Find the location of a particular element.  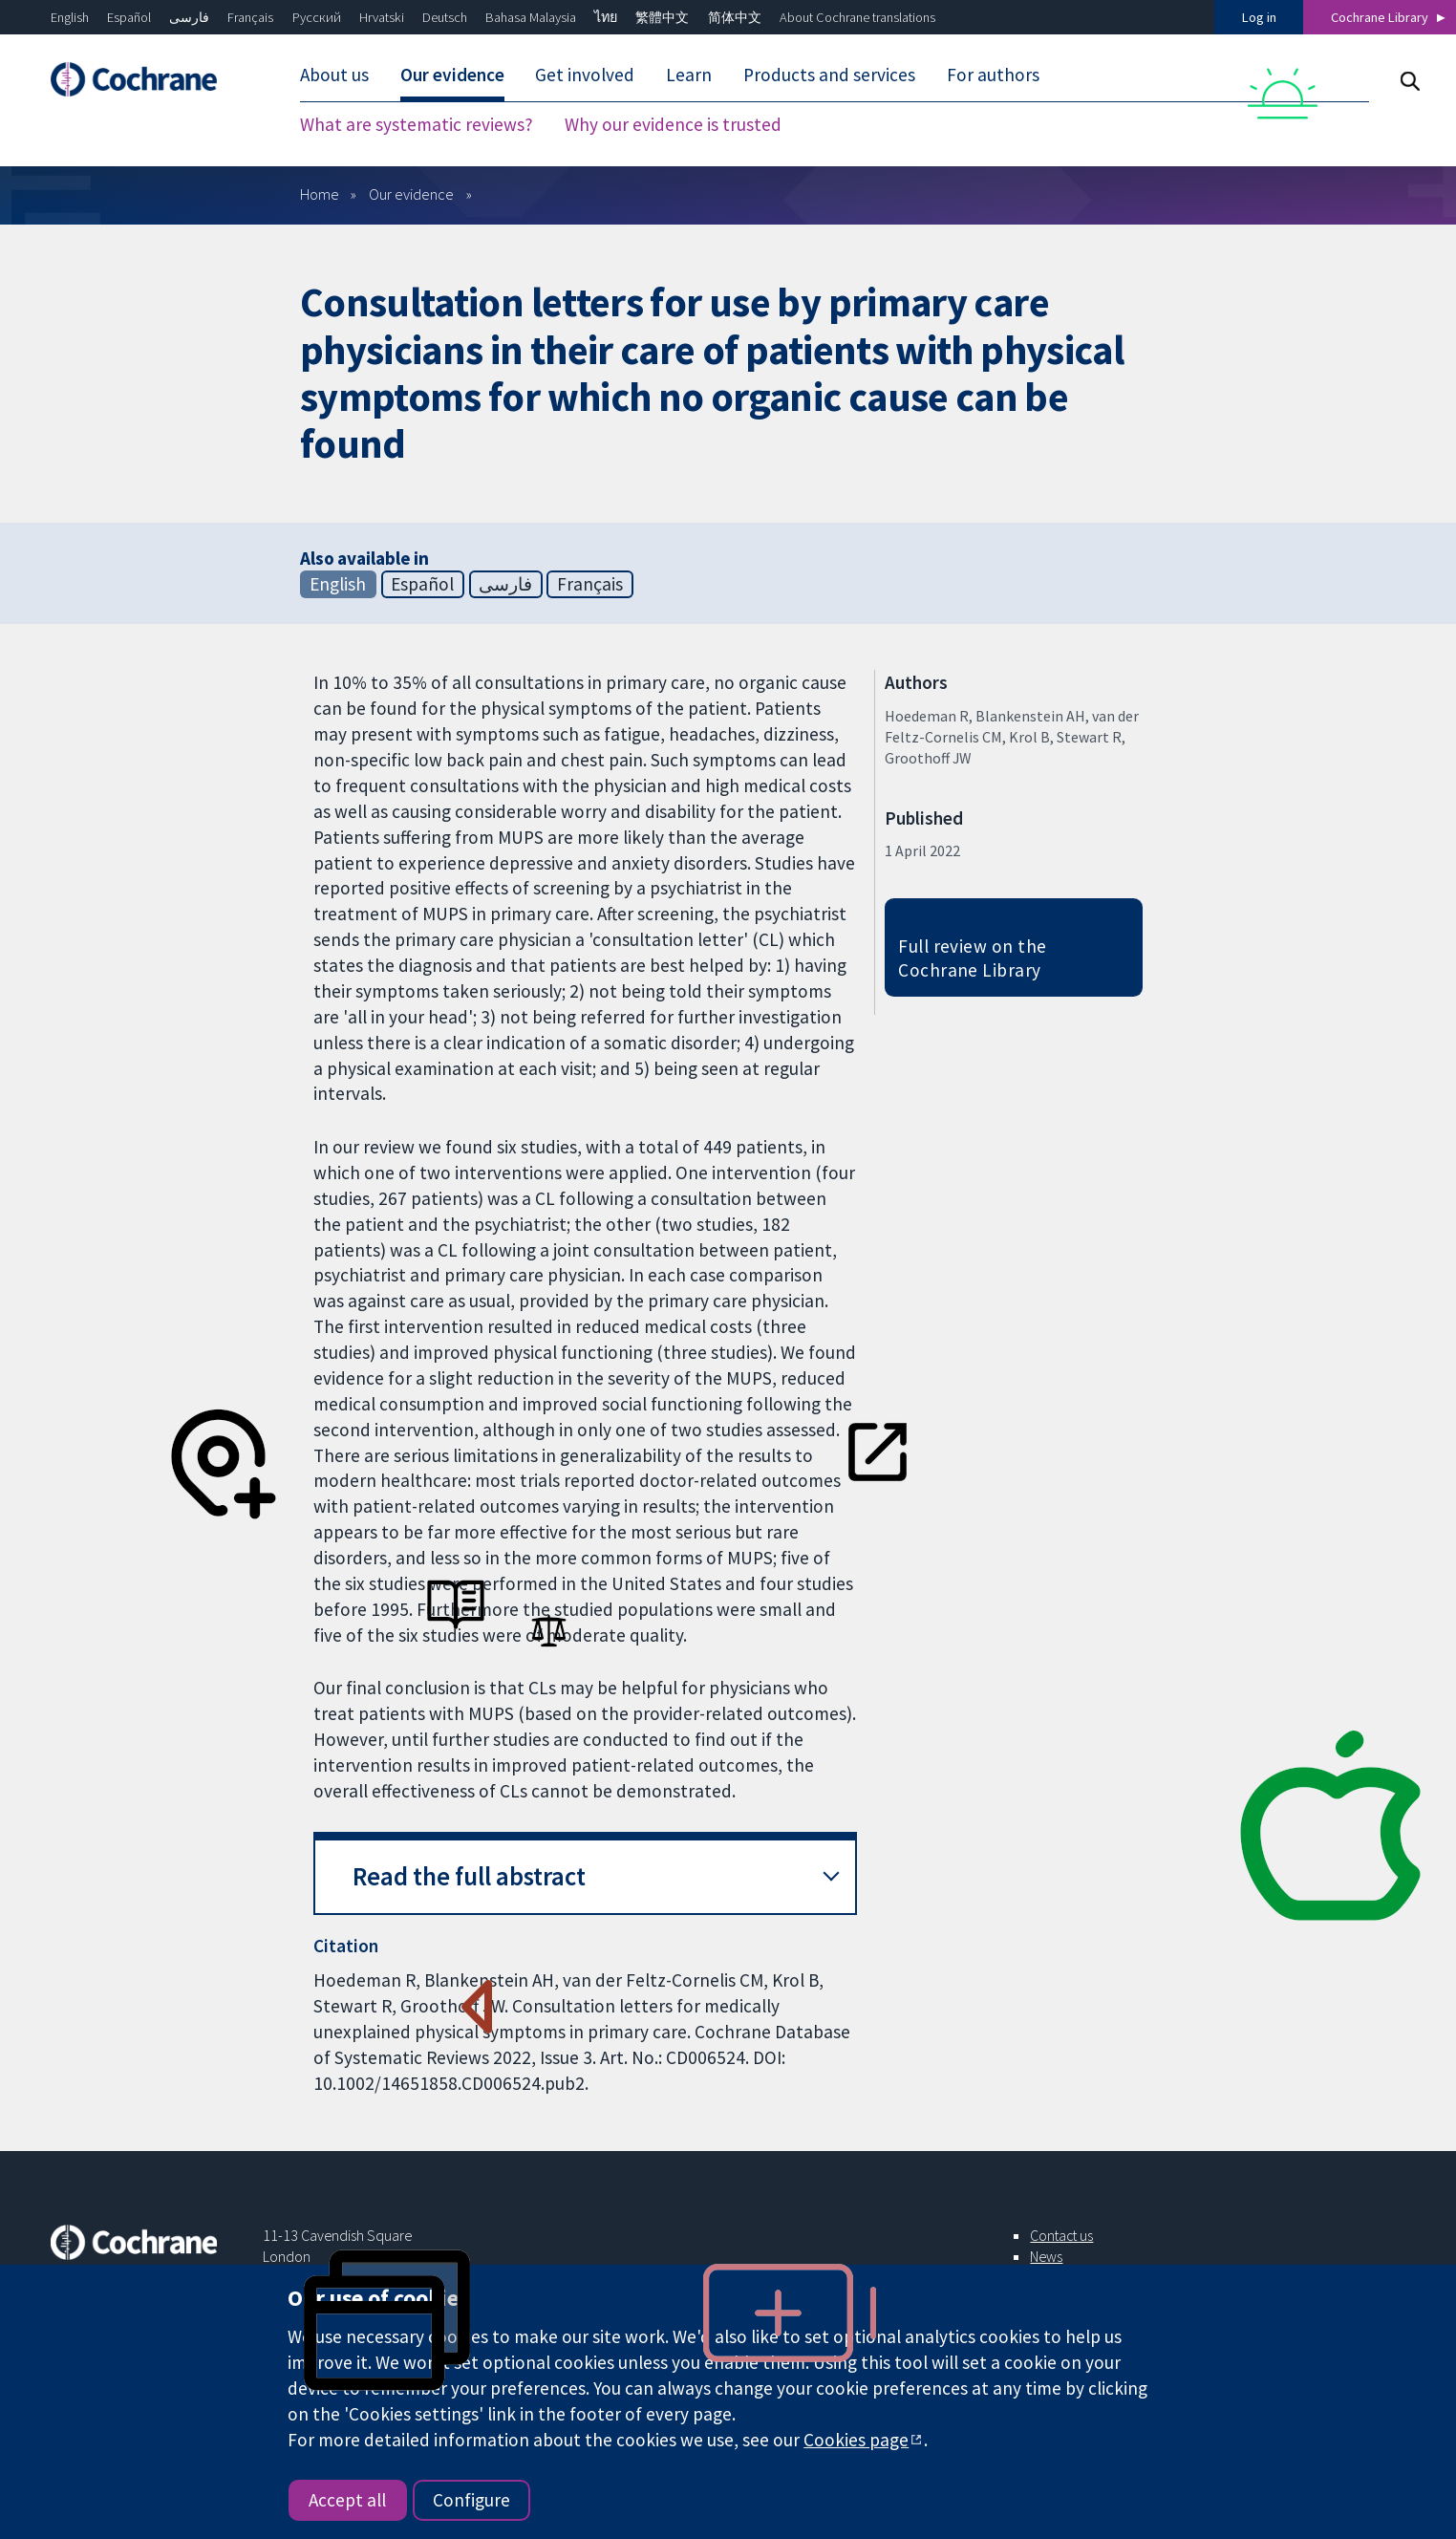

apple company logo or branding is located at coordinates (1337, 1837).